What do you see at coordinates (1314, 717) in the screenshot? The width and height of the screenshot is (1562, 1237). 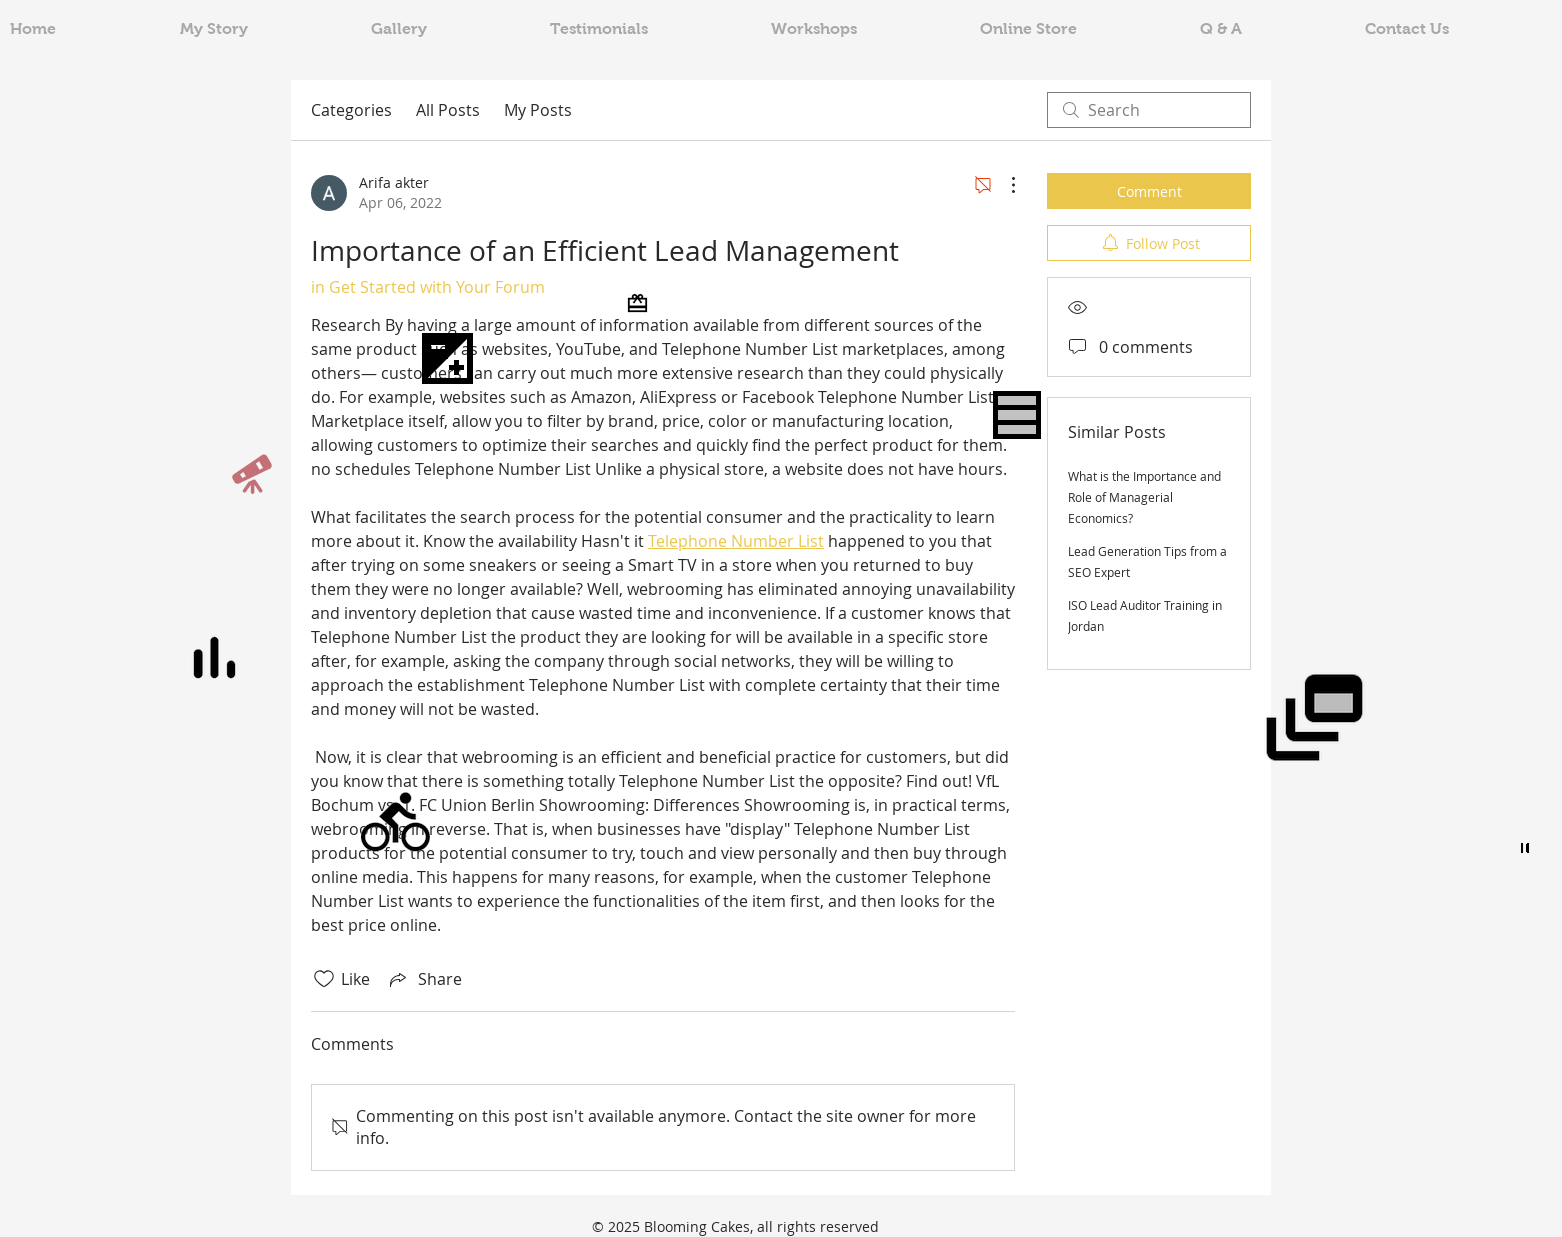 I see `view dynamic content feed` at bounding box center [1314, 717].